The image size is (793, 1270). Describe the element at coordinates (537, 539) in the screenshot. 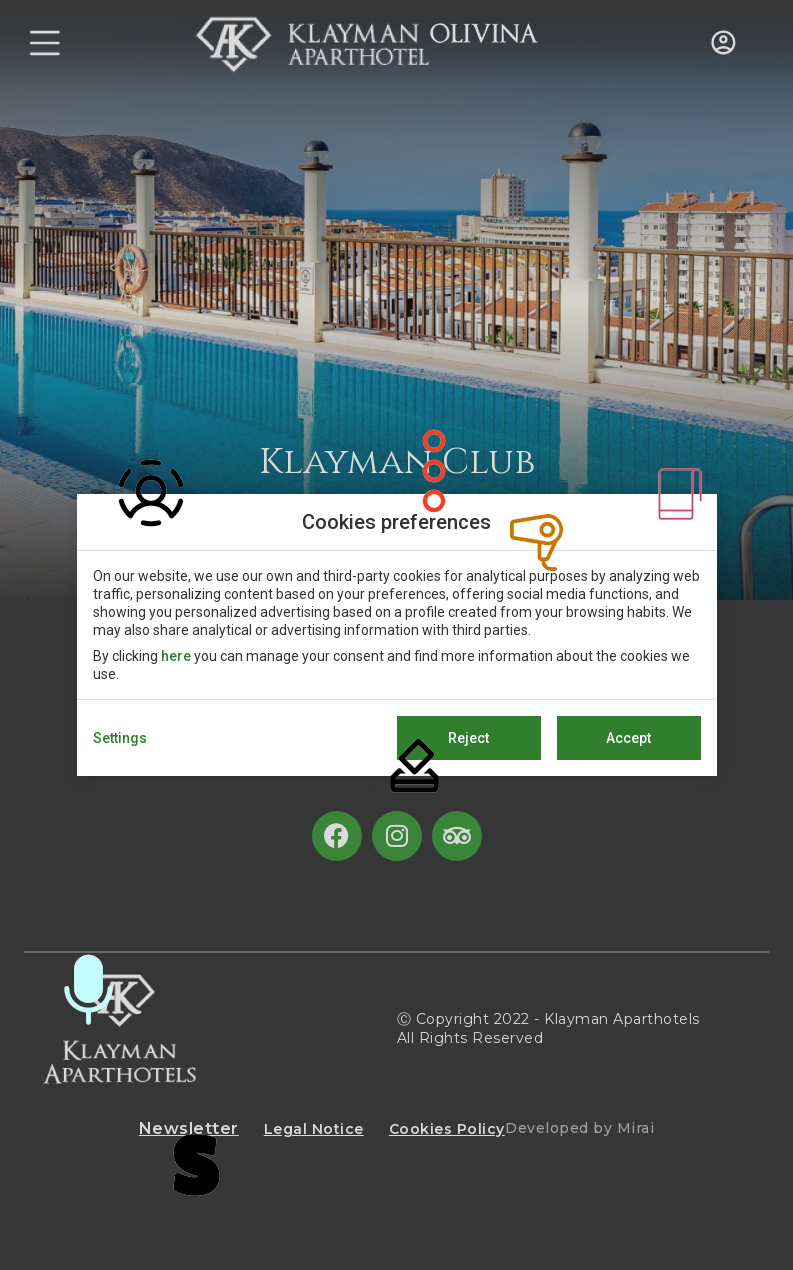

I see `hair styling or salon services` at that location.